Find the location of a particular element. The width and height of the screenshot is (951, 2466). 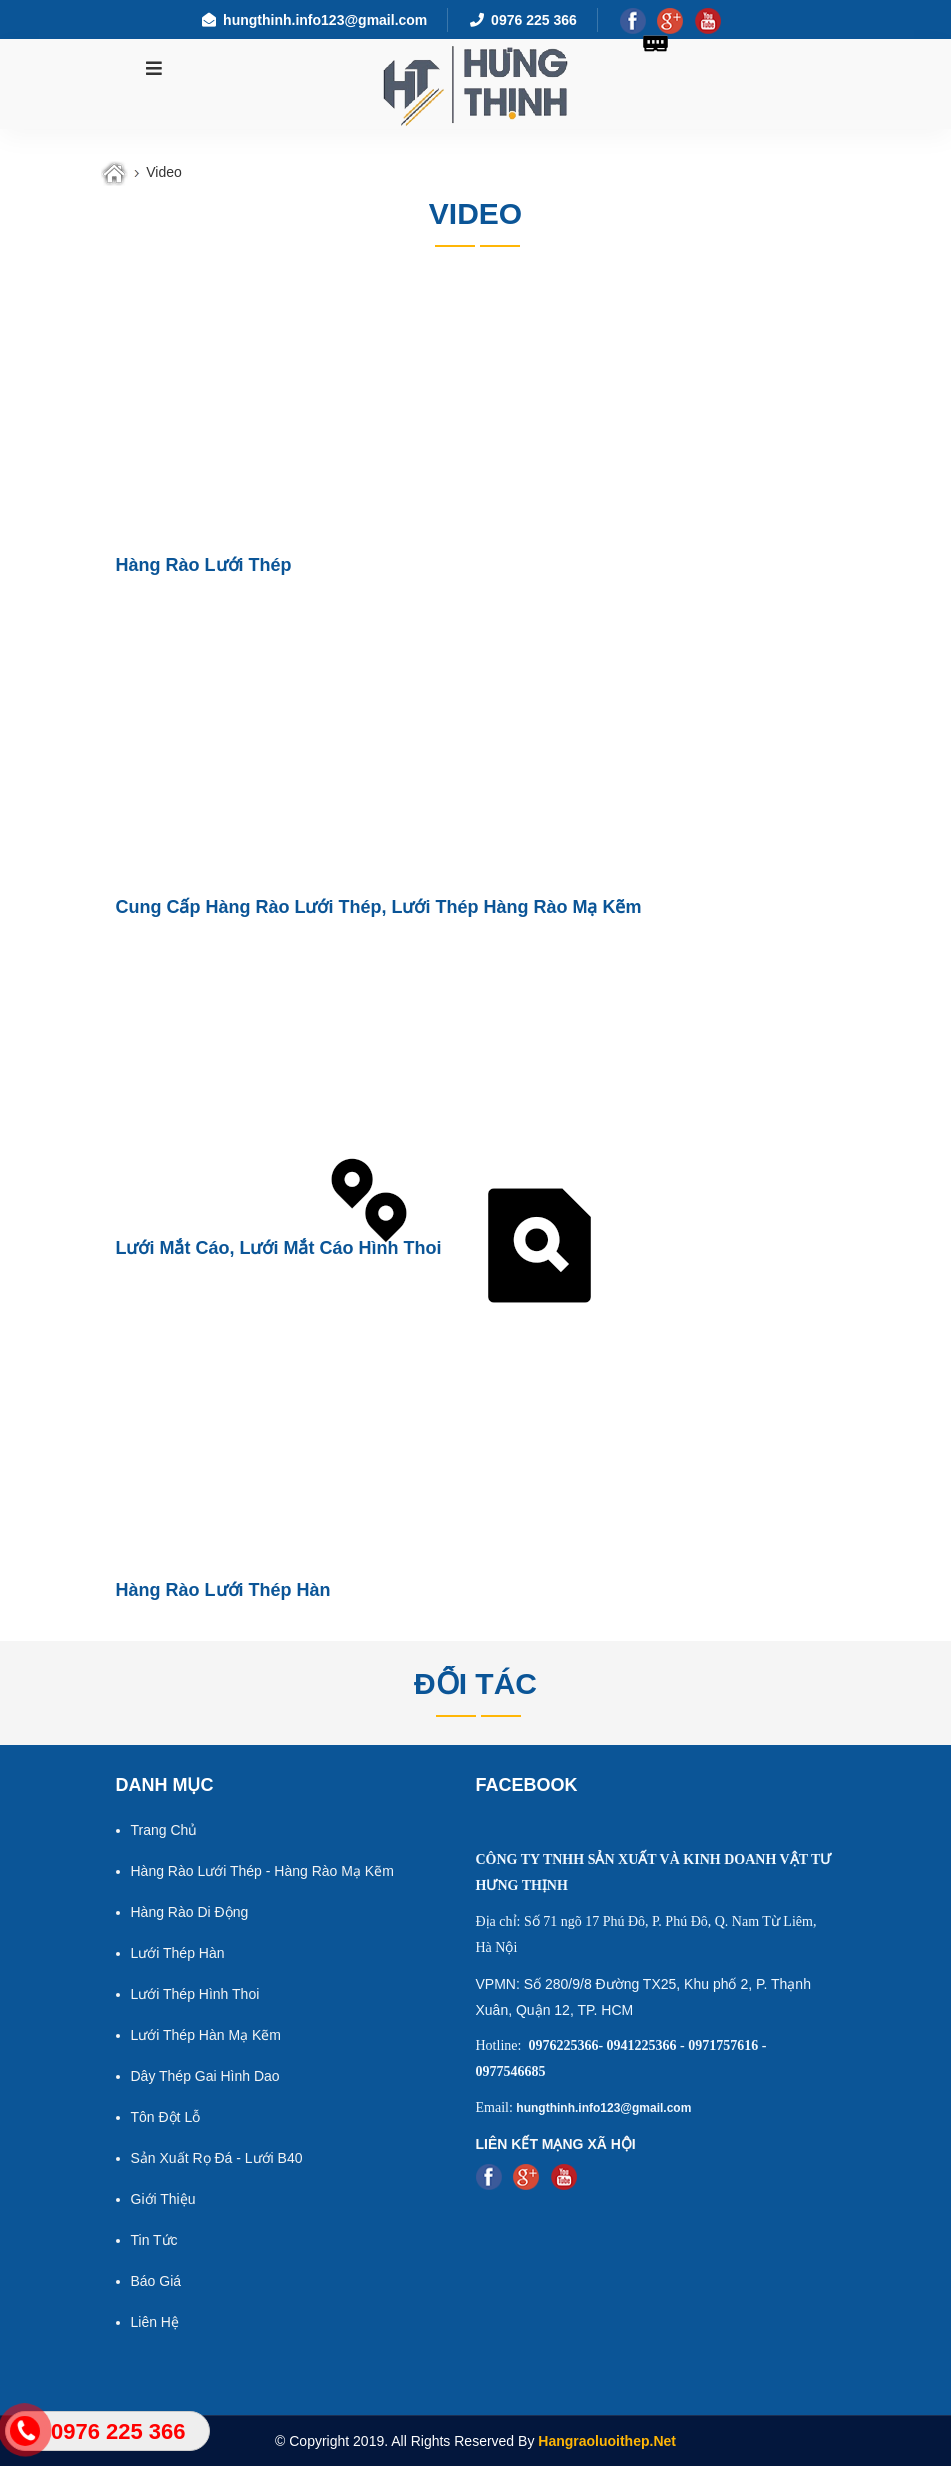

view distance between two locations is located at coordinates (369, 1200).